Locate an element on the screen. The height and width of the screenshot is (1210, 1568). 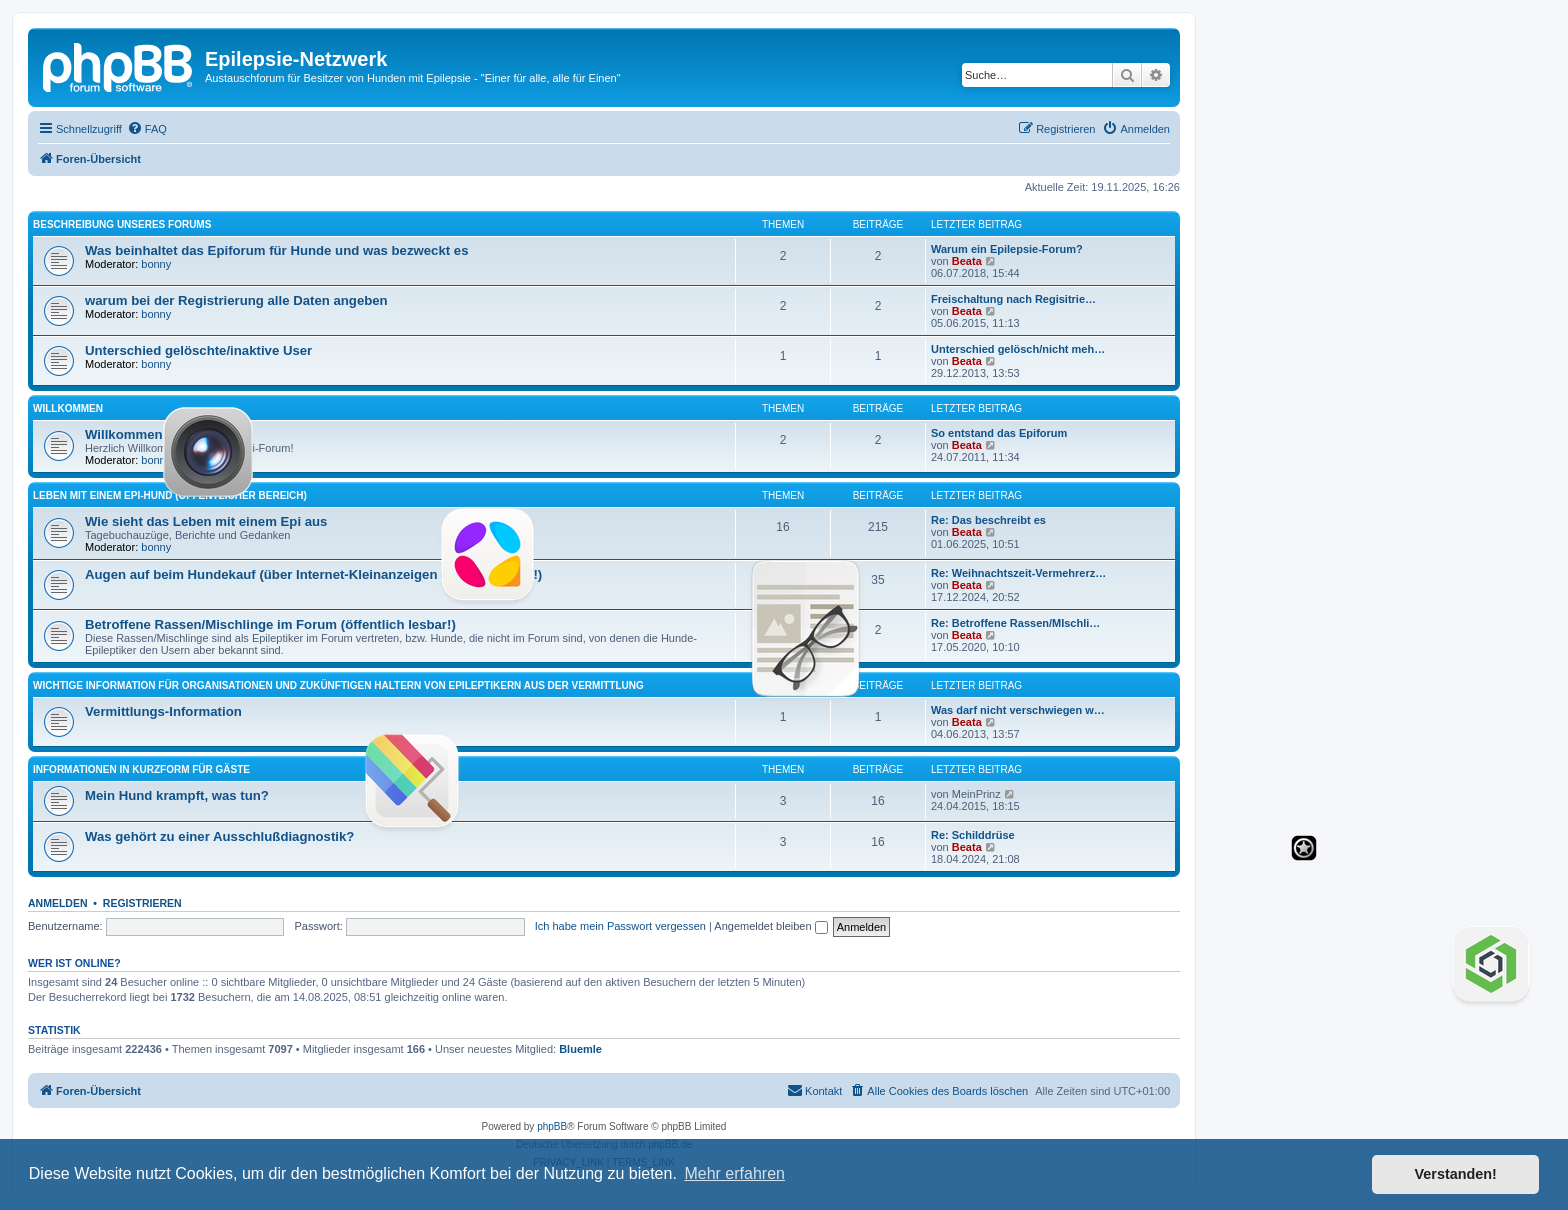
open AppFlowy app is located at coordinates (487, 554).